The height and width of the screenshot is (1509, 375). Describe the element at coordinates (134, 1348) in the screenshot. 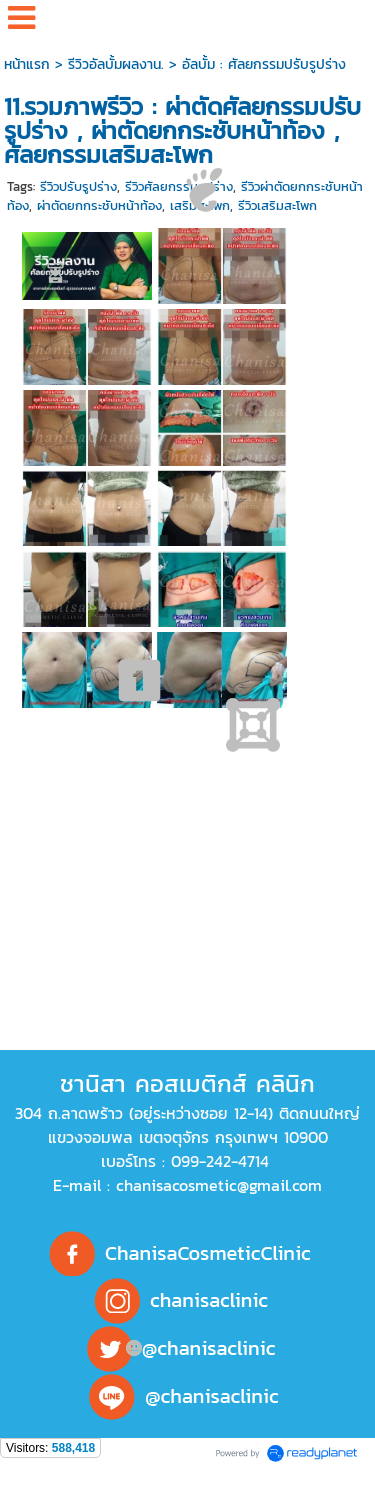

I see `indicates a neutral or indifferent reaction` at that location.